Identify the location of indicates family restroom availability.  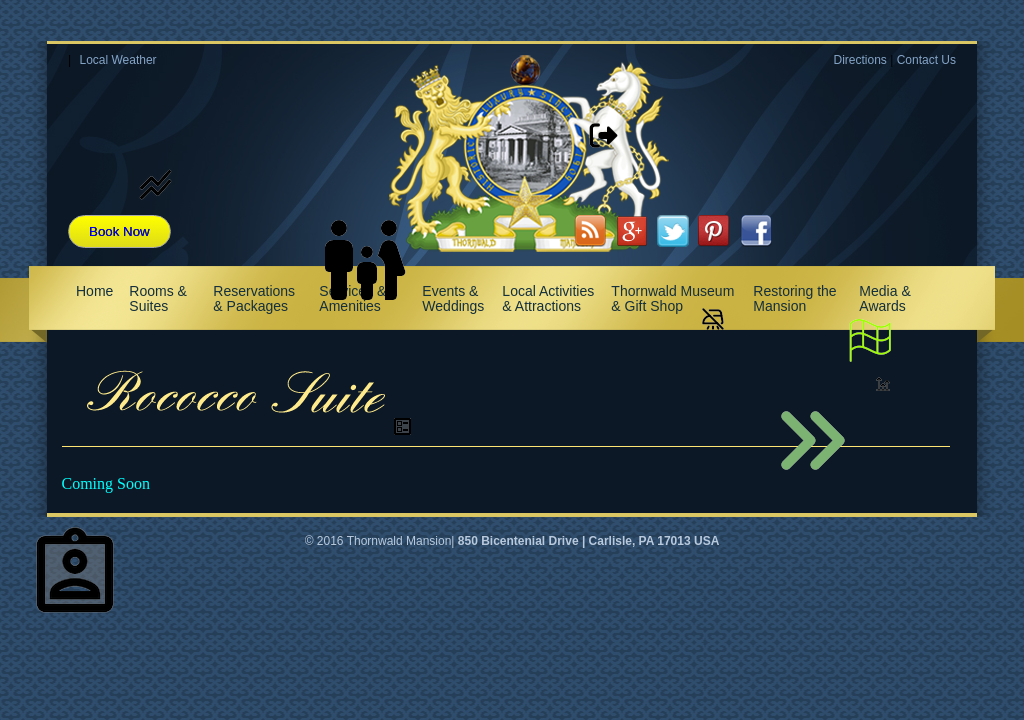
(365, 260).